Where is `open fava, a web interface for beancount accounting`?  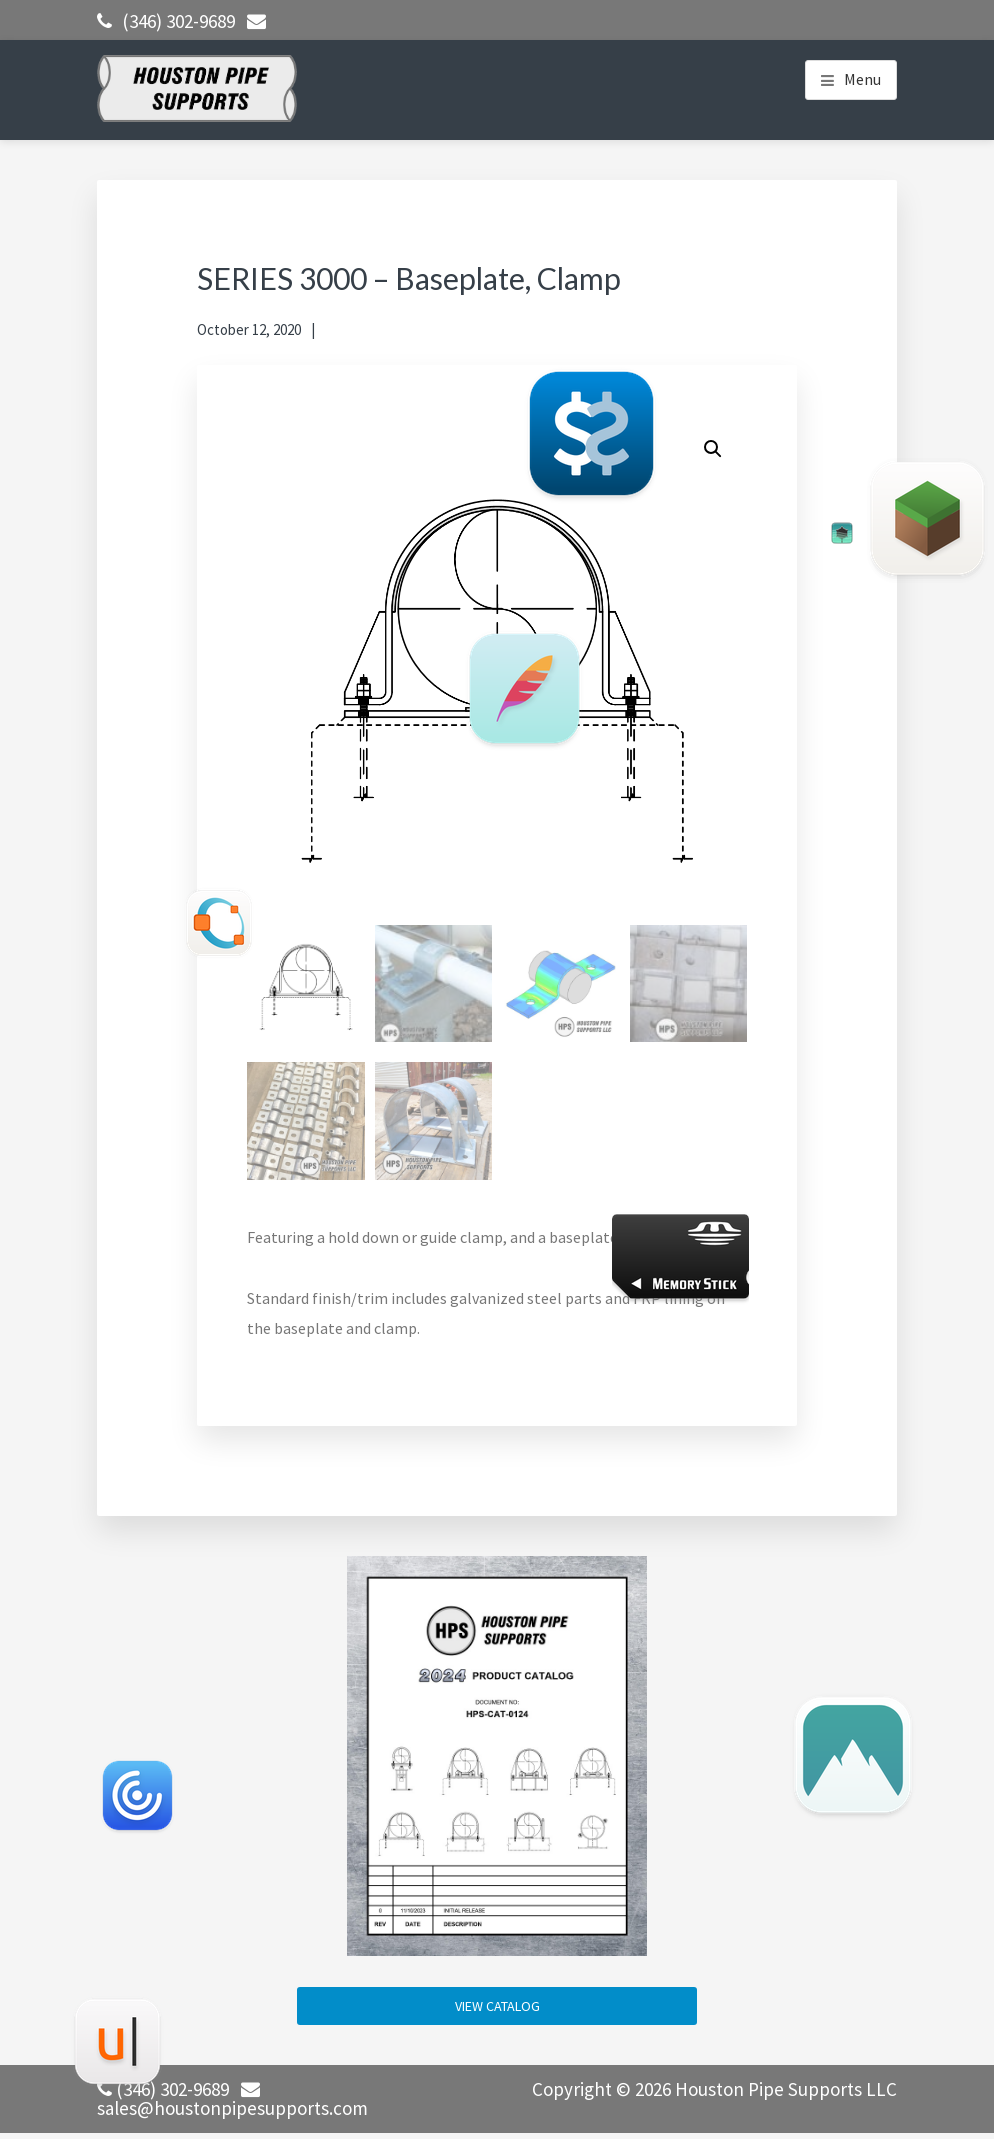 open fava, a web interface for beancount accounting is located at coordinates (591, 433).